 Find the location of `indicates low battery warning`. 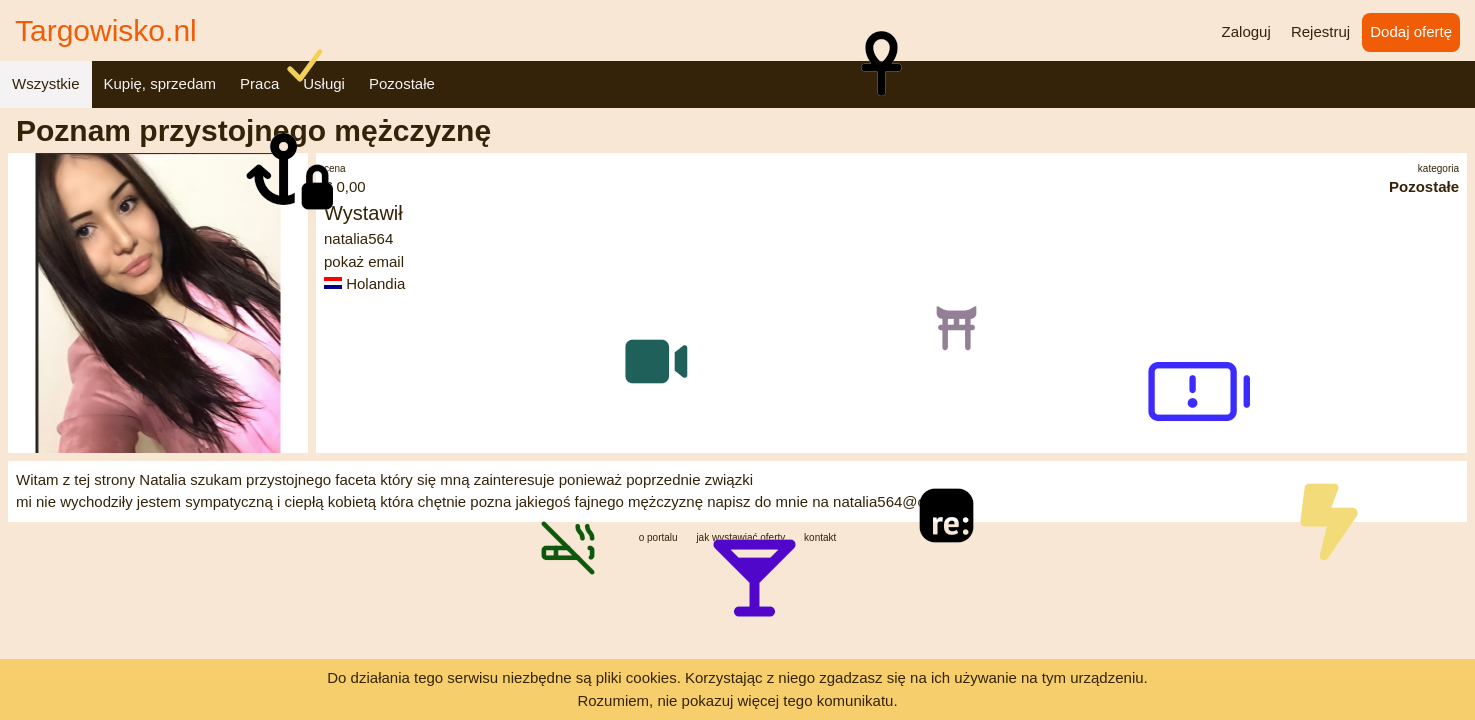

indicates low battery warning is located at coordinates (1197, 391).